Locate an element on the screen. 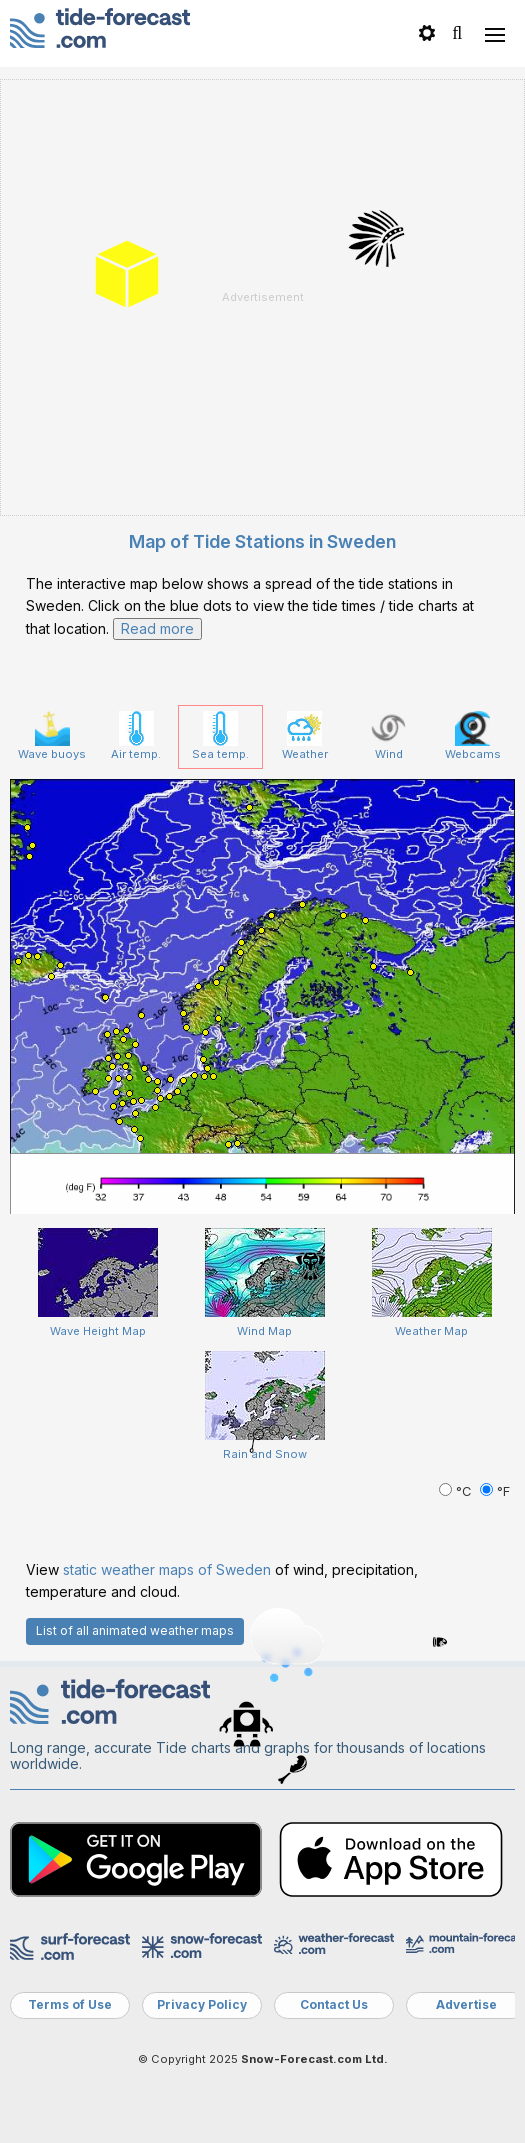 The height and width of the screenshot is (2143, 525). indicates freezing rain weather conditions is located at coordinates (287, 1645).